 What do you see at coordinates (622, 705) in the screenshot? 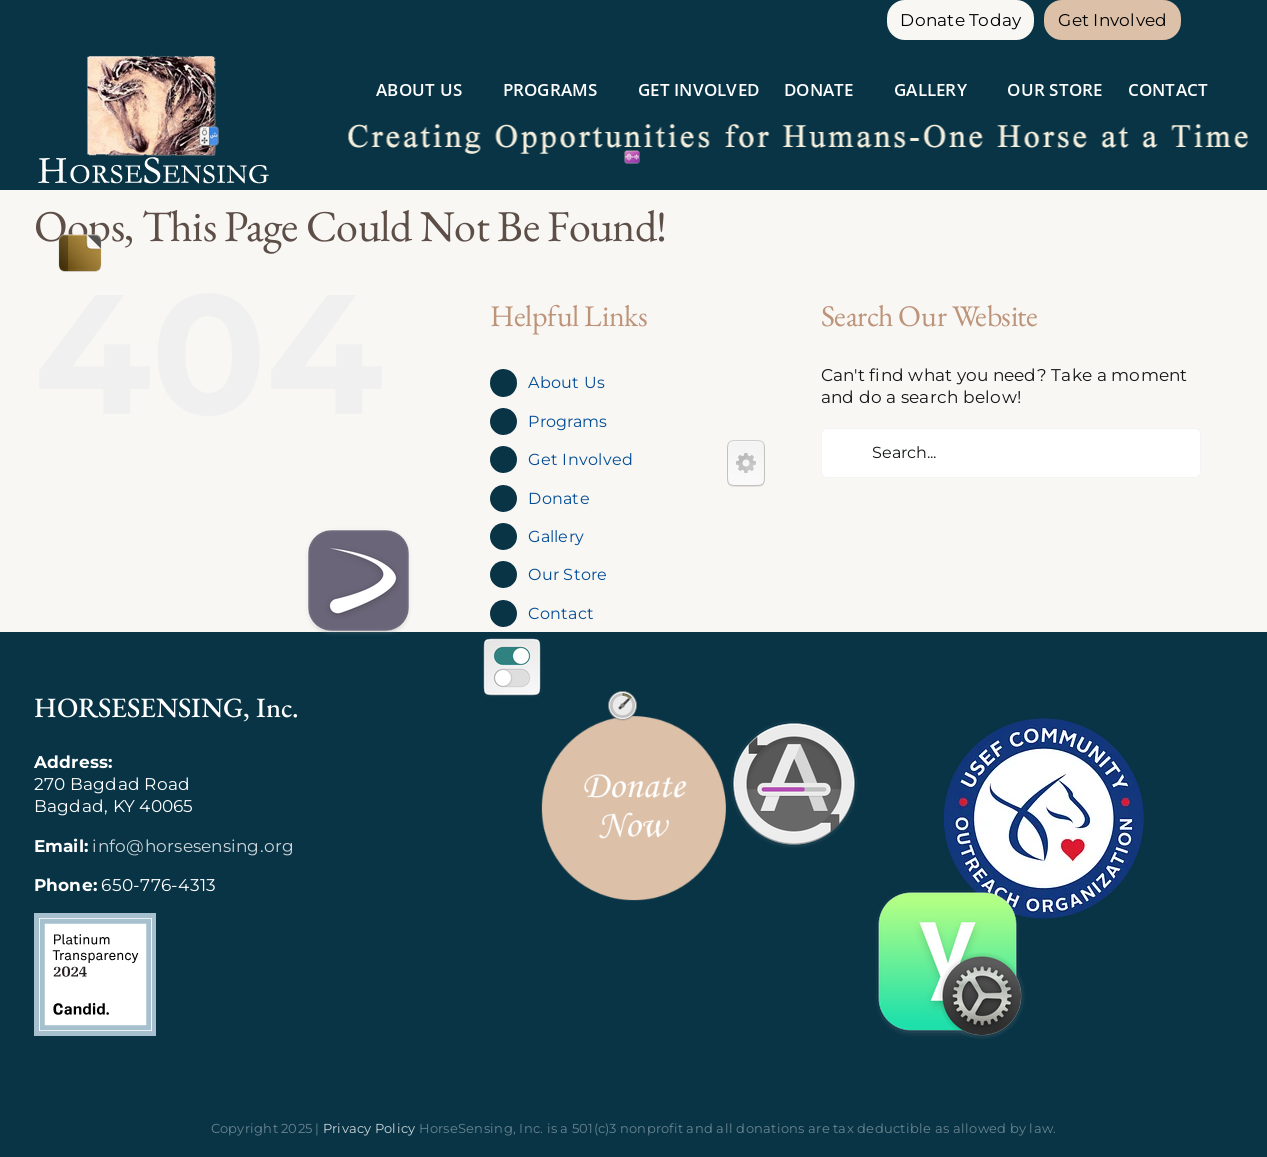
I see `open sysprof system profiler` at bounding box center [622, 705].